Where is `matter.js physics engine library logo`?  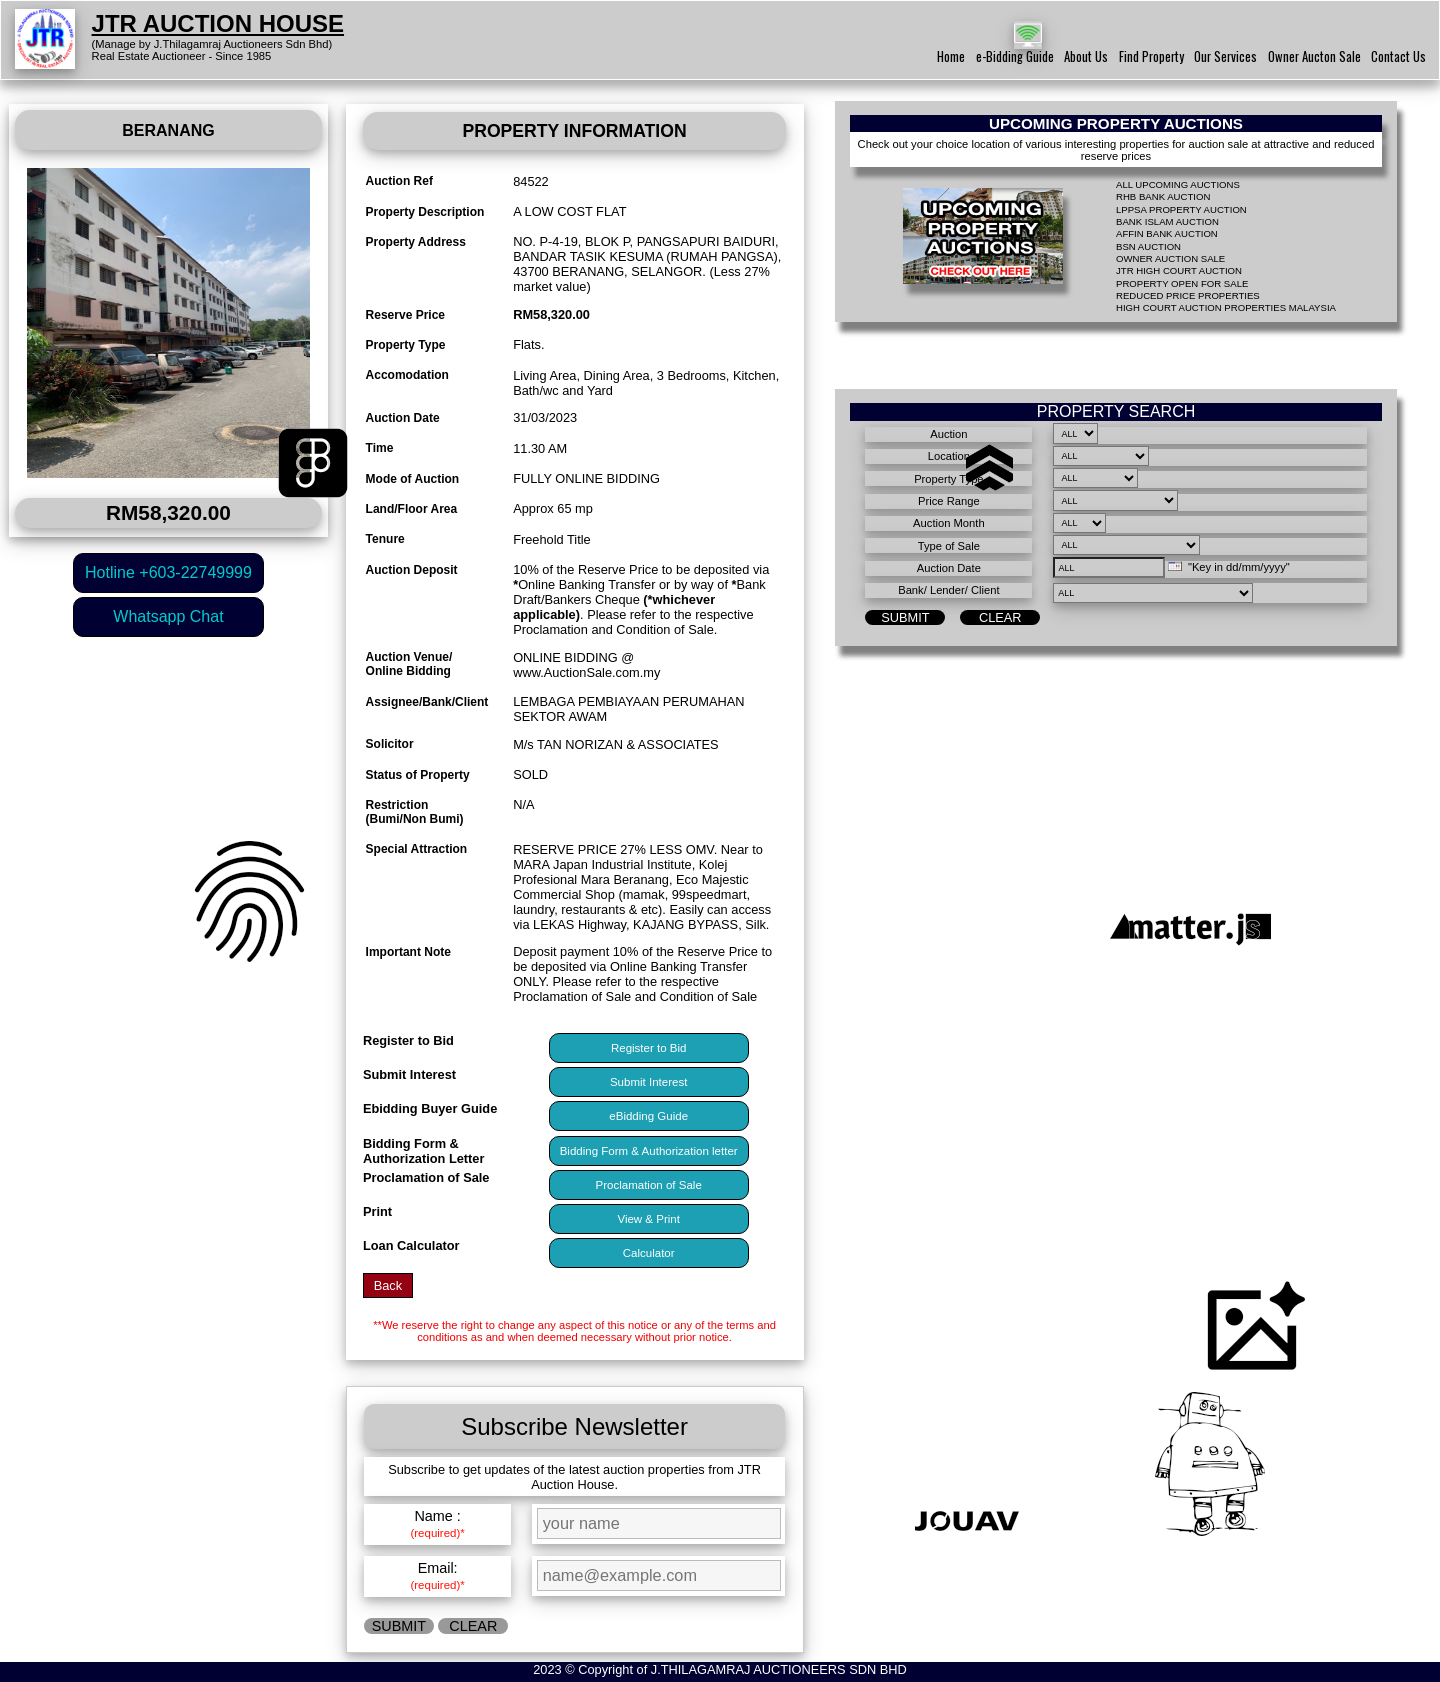 matter.js physics engine library logo is located at coordinates (1190, 929).